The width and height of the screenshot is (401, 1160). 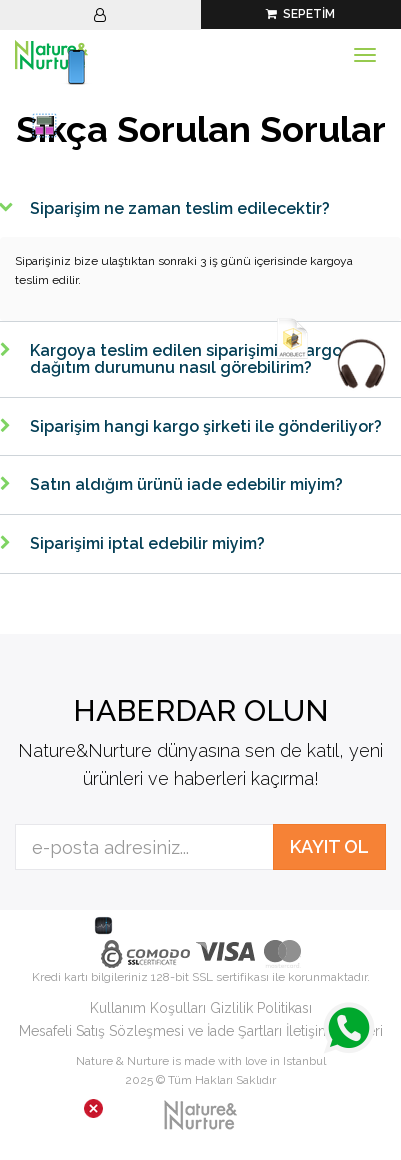 What do you see at coordinates (292, 339) in the screenshot?
I see `open an augmented reality file or object` at bounding box center [292, 339].